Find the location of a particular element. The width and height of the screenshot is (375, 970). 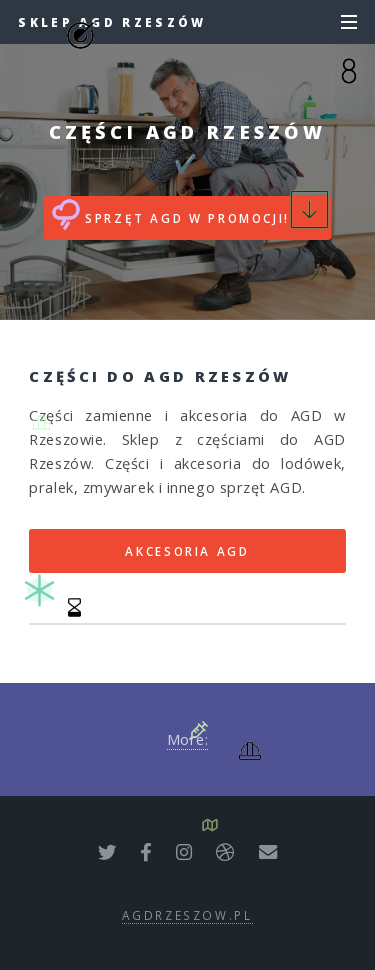

indicates rainy weather conditions is located at coordinates (66, 214).